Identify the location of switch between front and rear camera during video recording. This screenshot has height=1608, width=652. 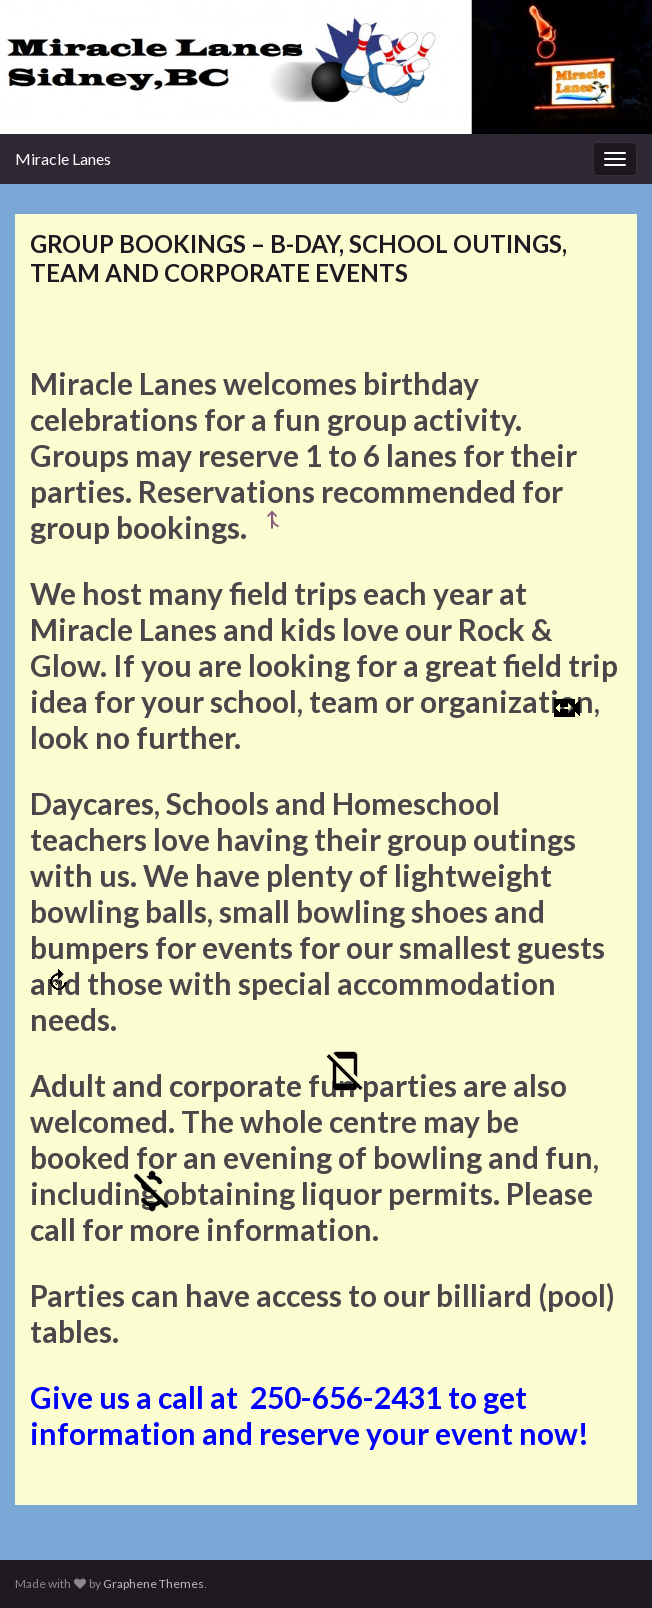
(567, 708).